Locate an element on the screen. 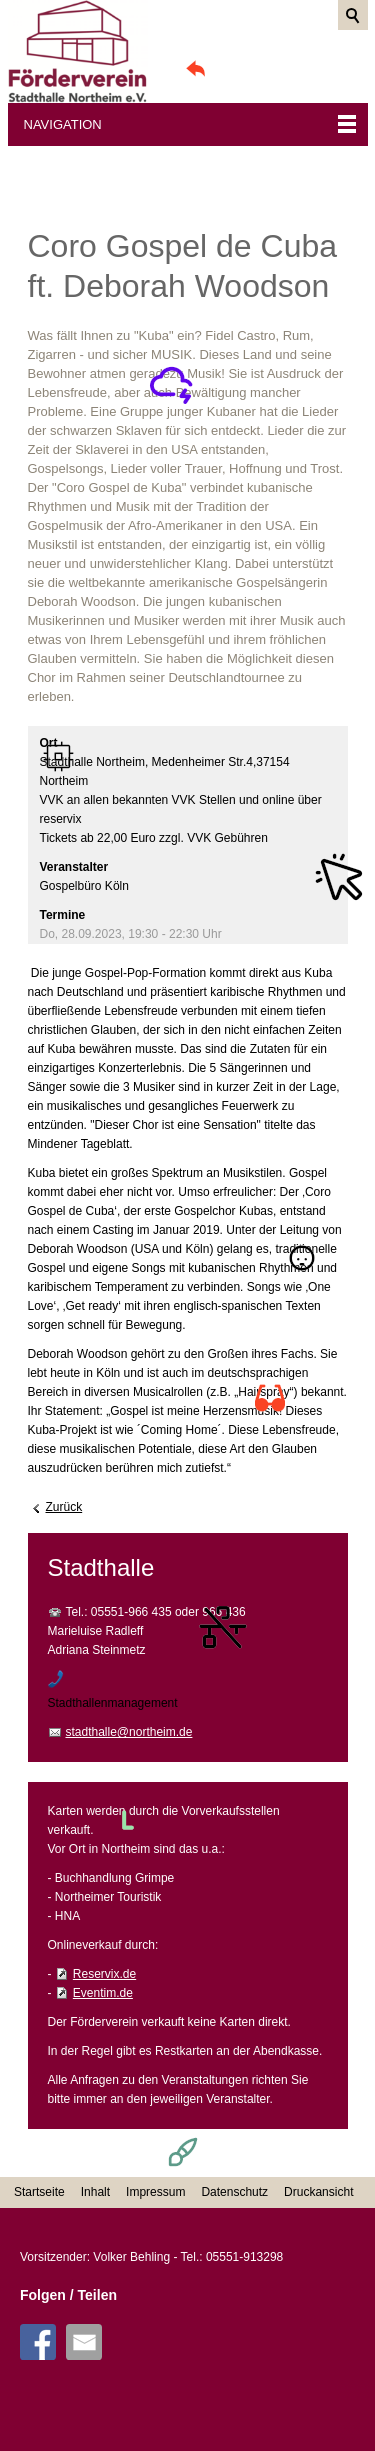  network connection unavailable is located at coordinates (223, 1628).